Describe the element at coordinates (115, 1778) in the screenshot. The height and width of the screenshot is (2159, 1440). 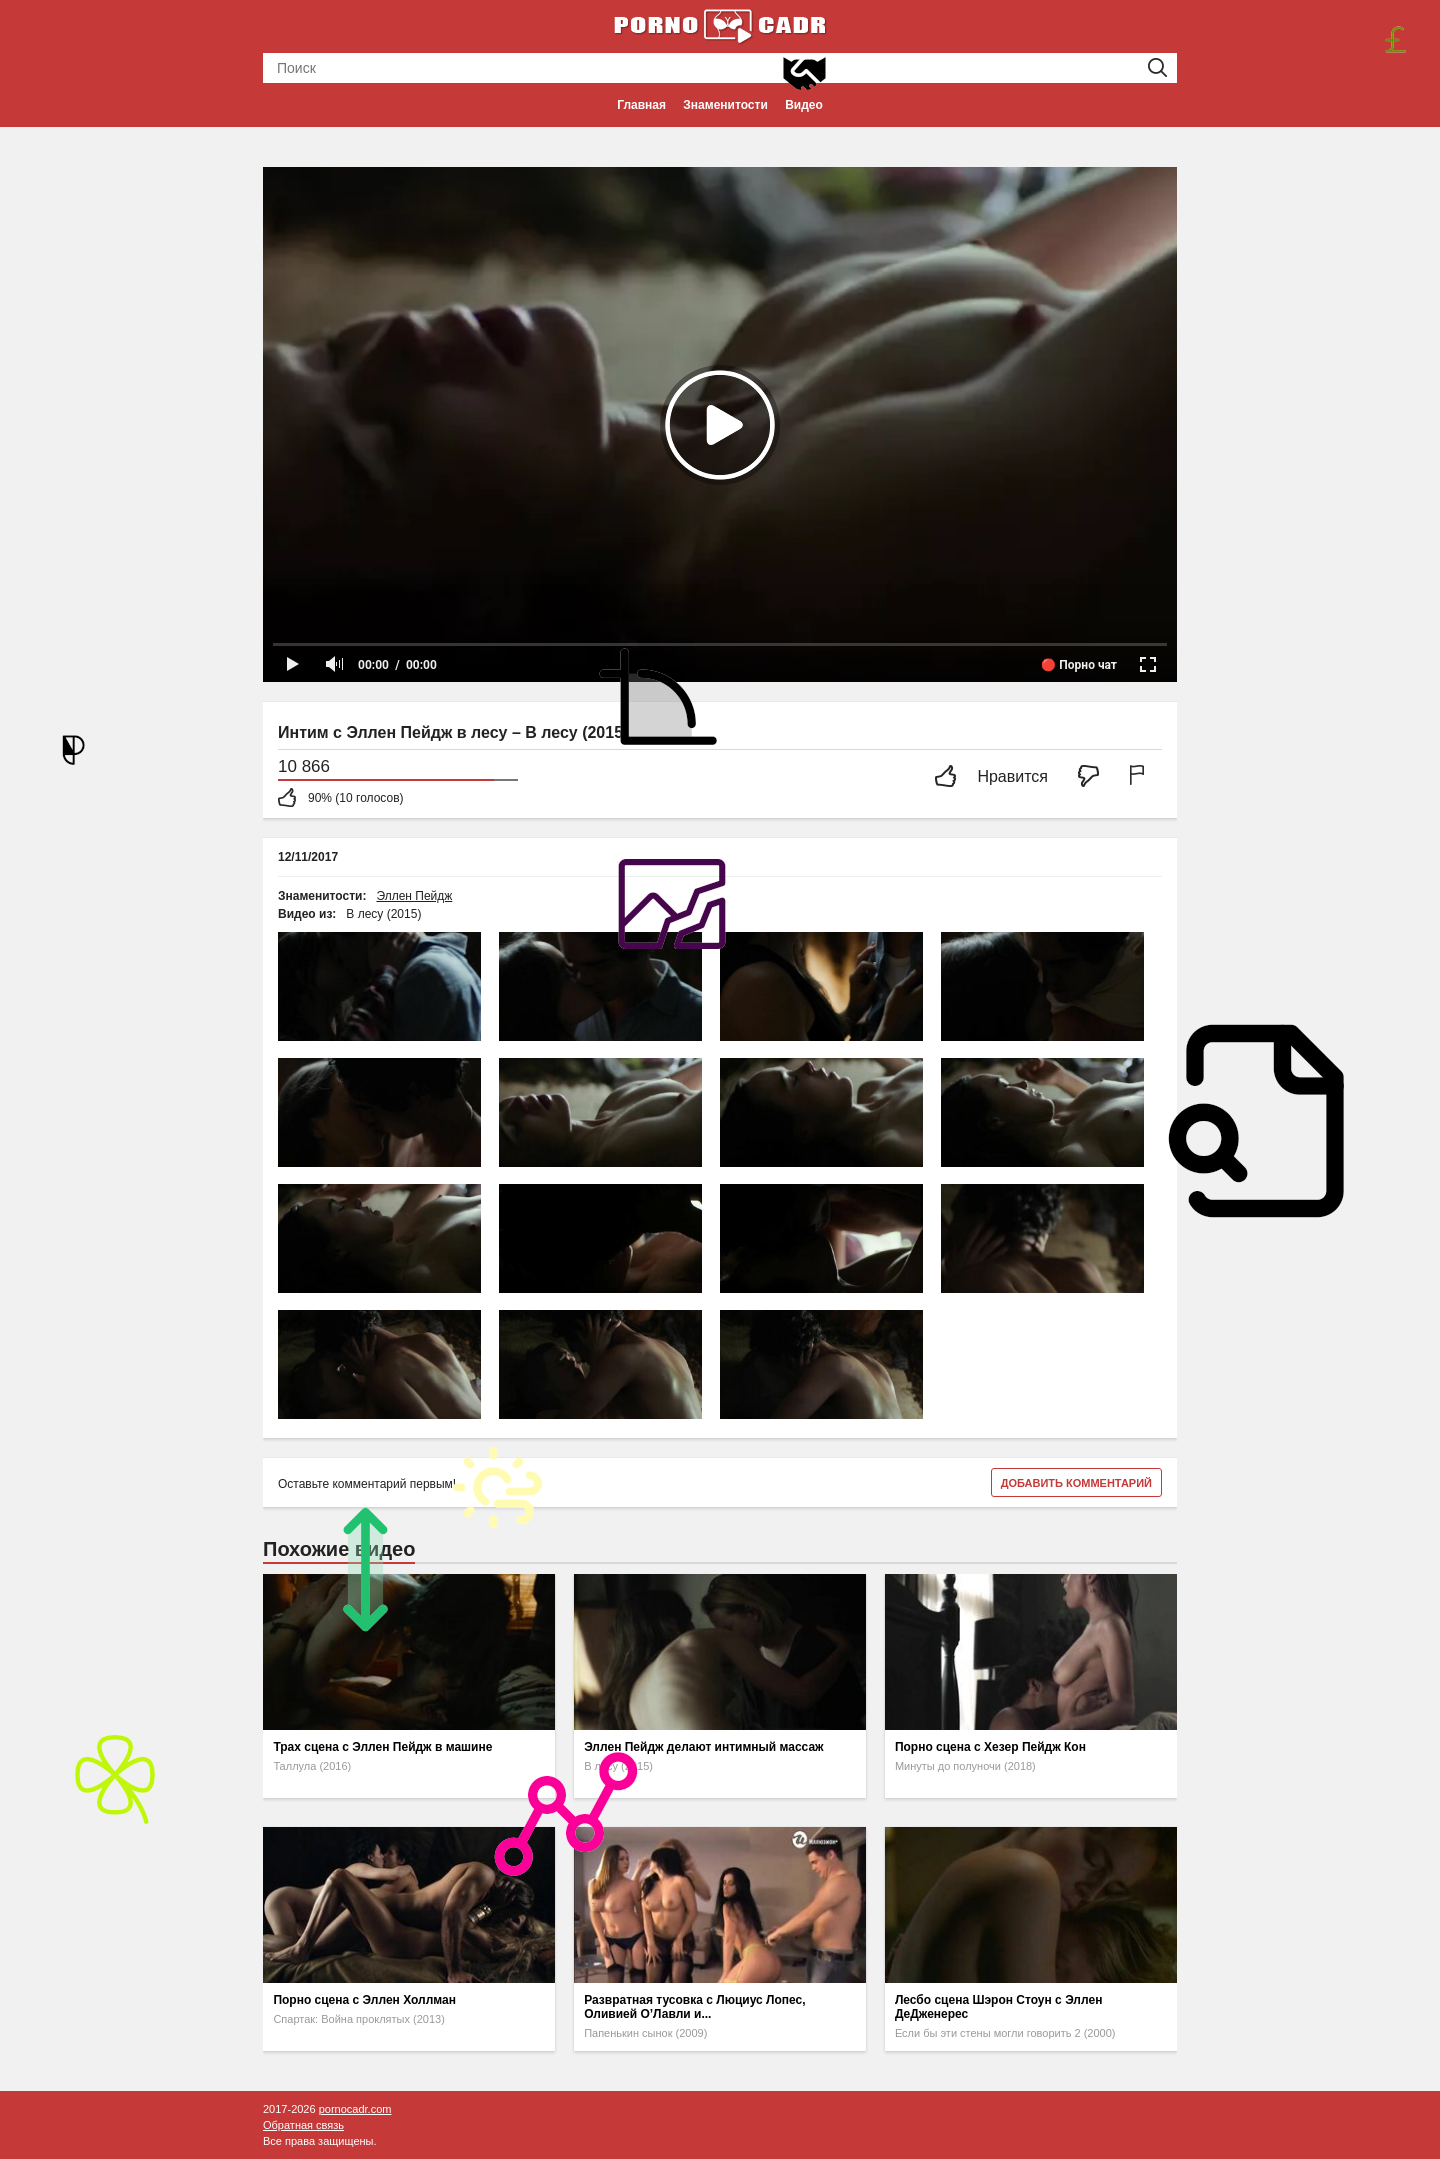
I see `indicates luck or bonus feature` at that location.